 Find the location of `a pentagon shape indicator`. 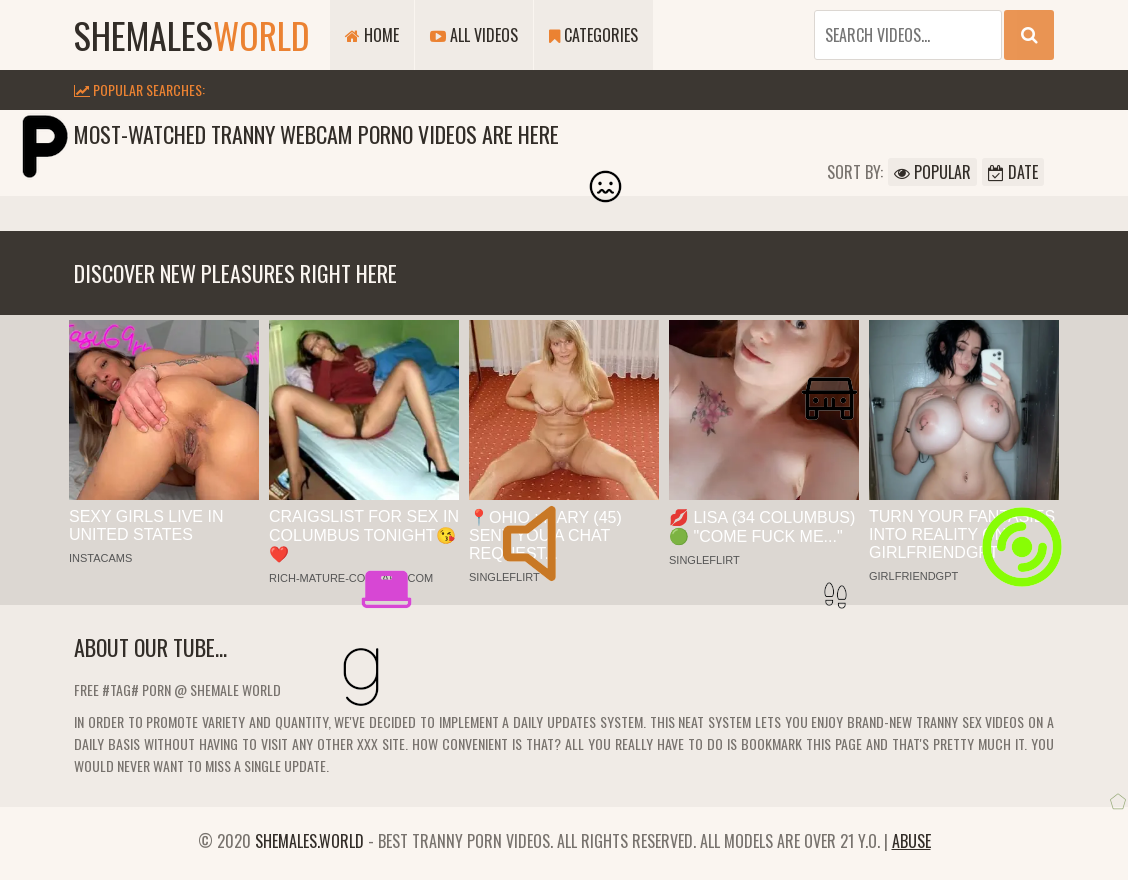

a pentagon shape indicator is located at coordinates (1118, 802).